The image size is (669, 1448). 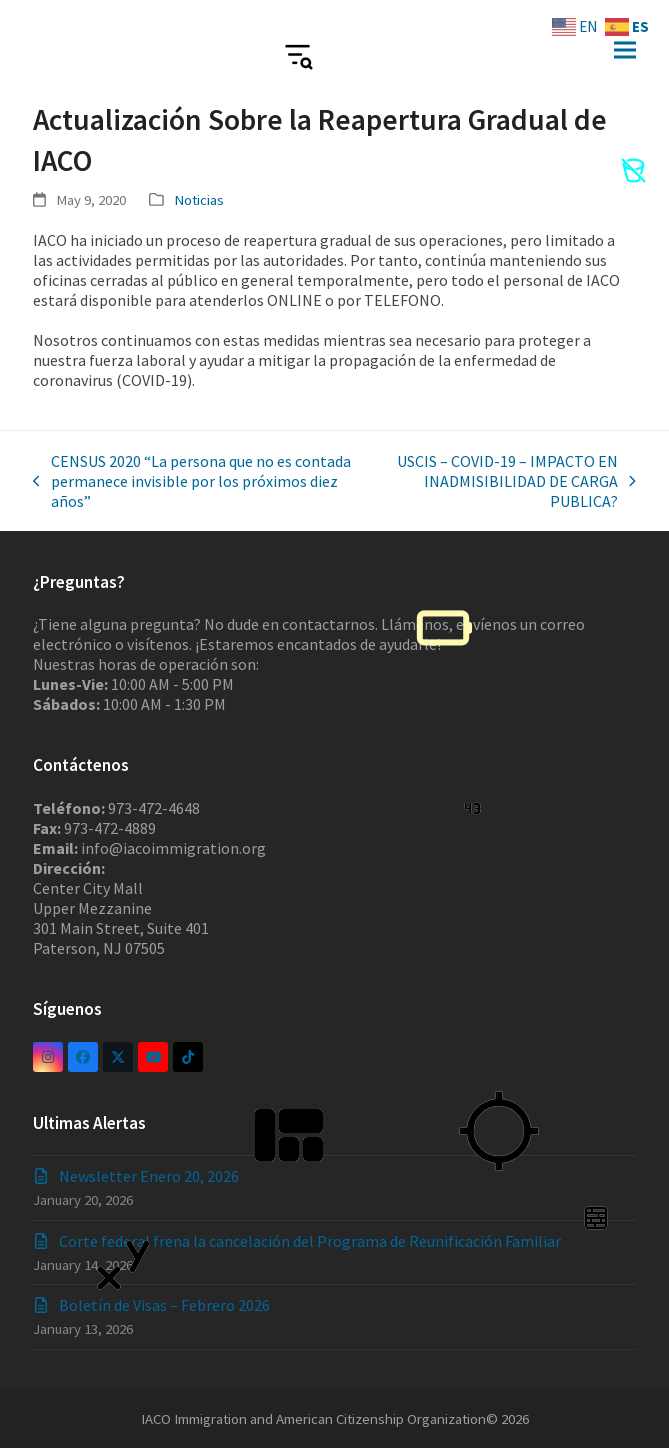 What do you see at coordinates (499, 1131) in the screenshot?
I see `searching for current location` at bounding box center [499, 1131].